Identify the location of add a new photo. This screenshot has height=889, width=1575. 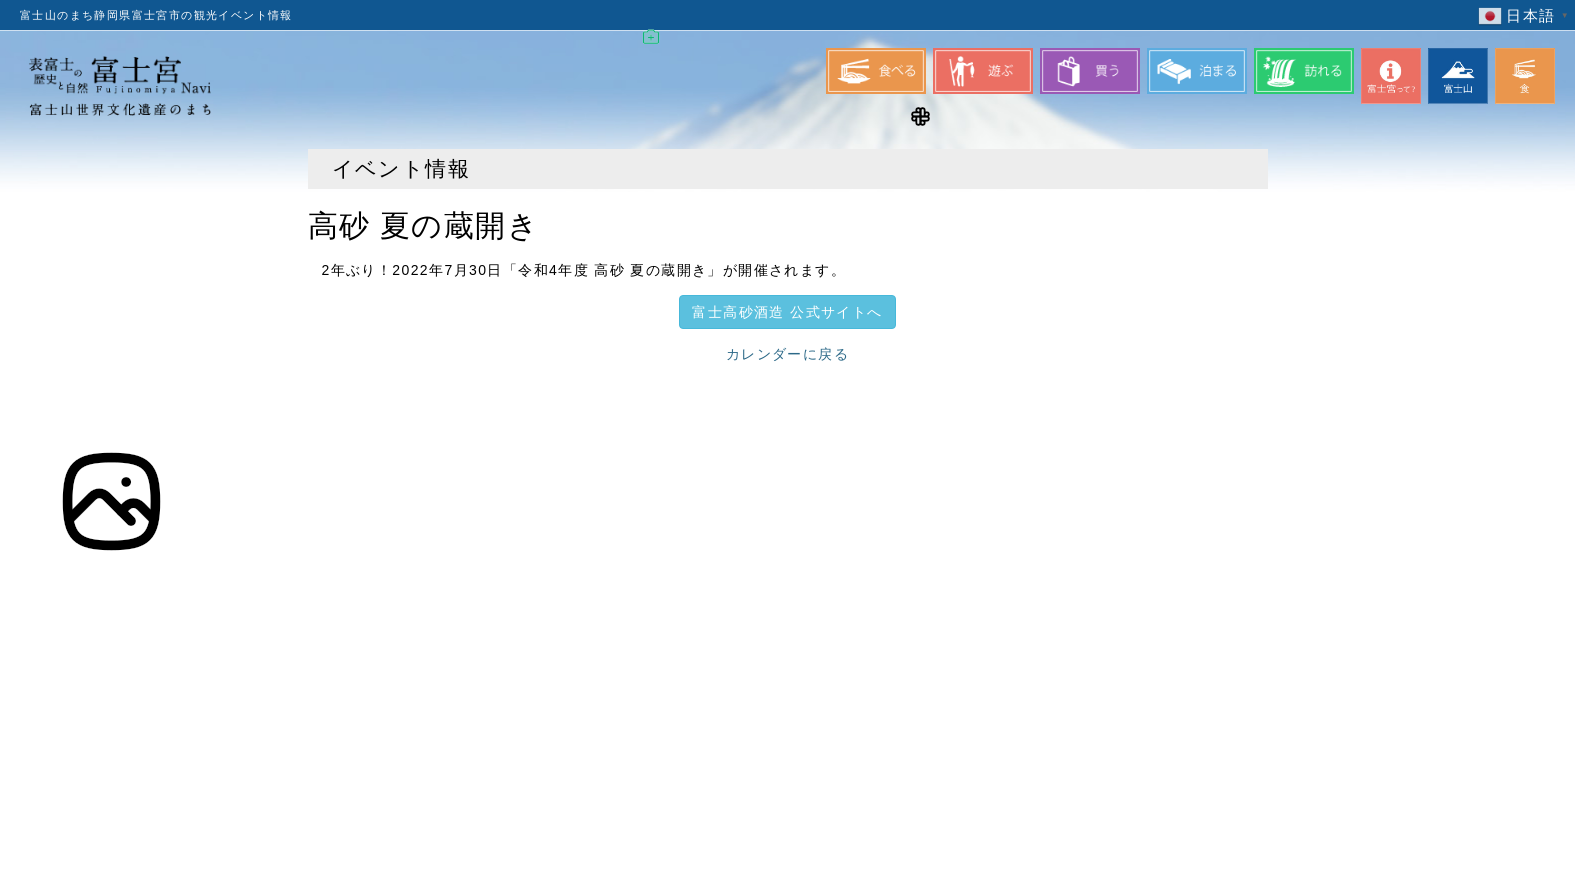
(651, 37).